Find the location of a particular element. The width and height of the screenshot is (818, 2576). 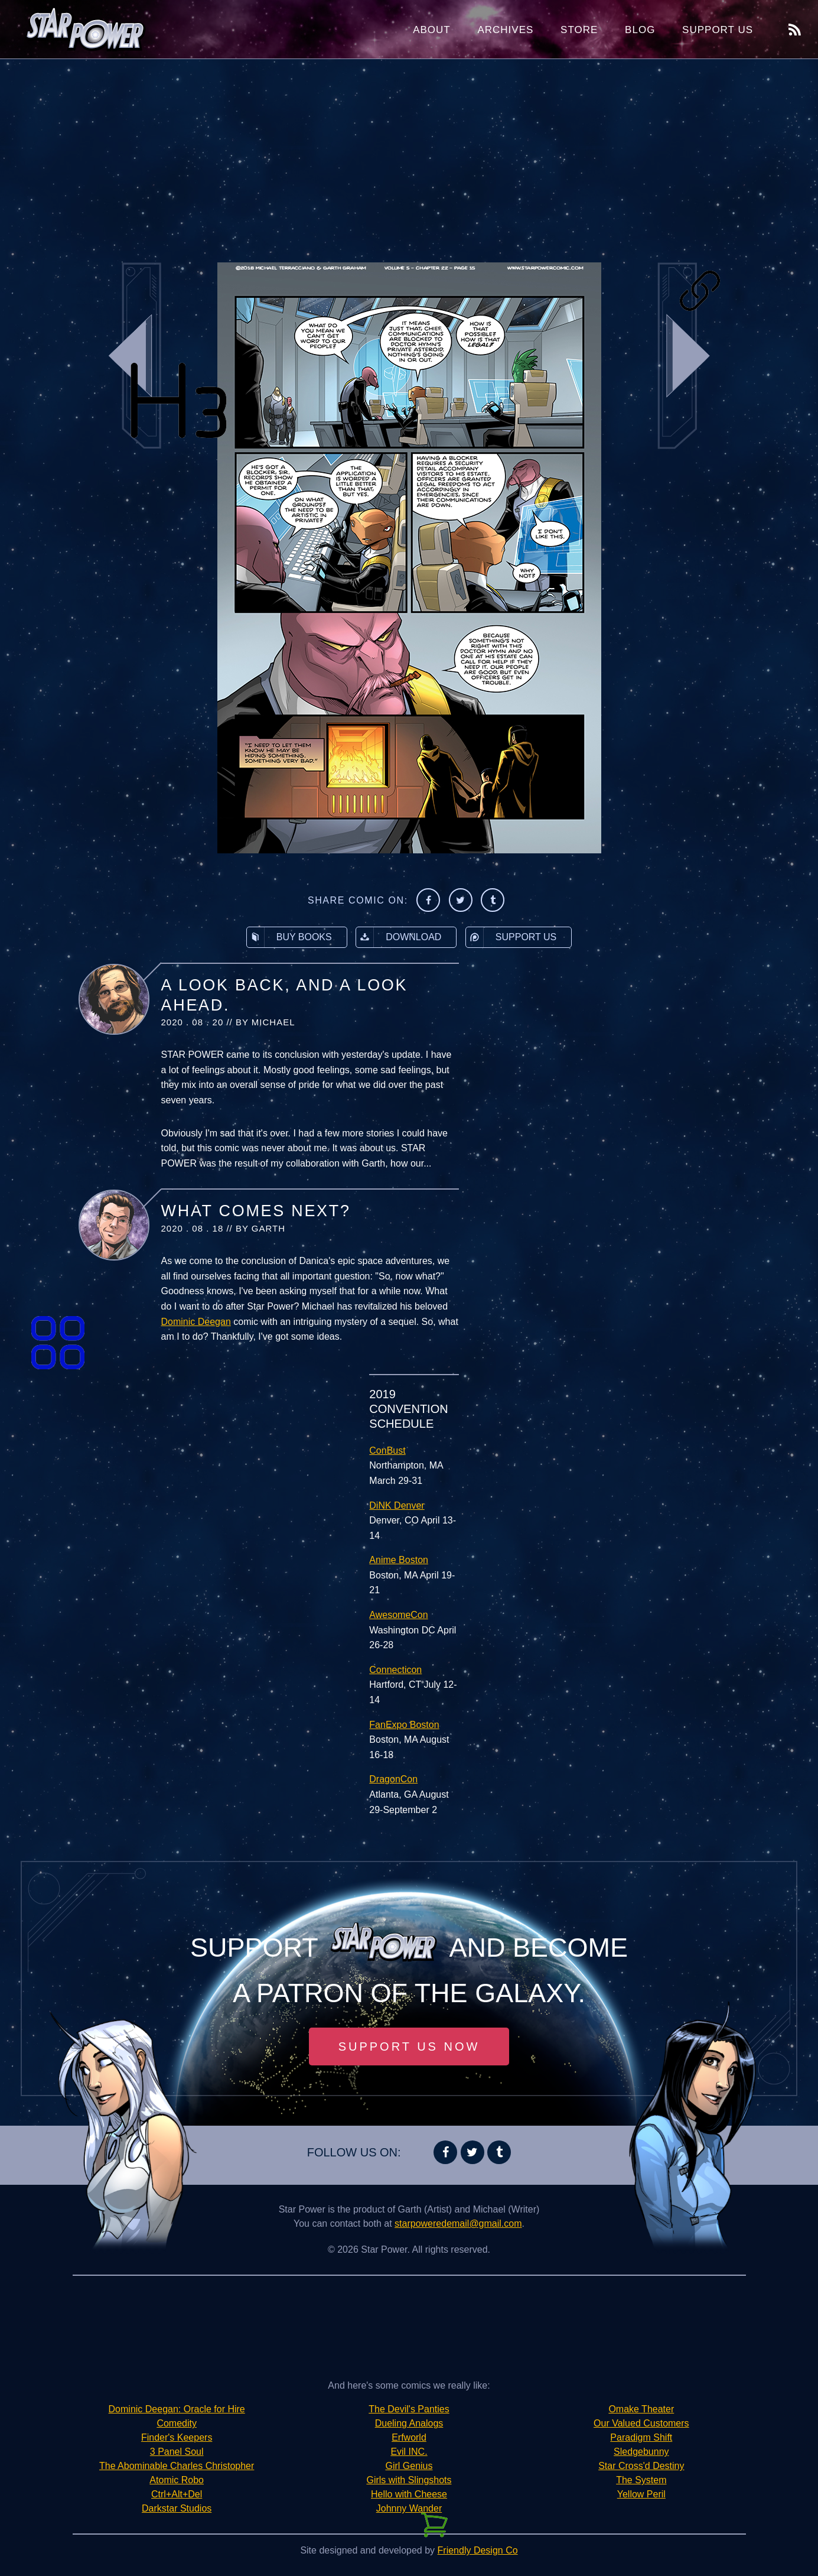

view your shopping cart is located at coordinates (434, 2525).